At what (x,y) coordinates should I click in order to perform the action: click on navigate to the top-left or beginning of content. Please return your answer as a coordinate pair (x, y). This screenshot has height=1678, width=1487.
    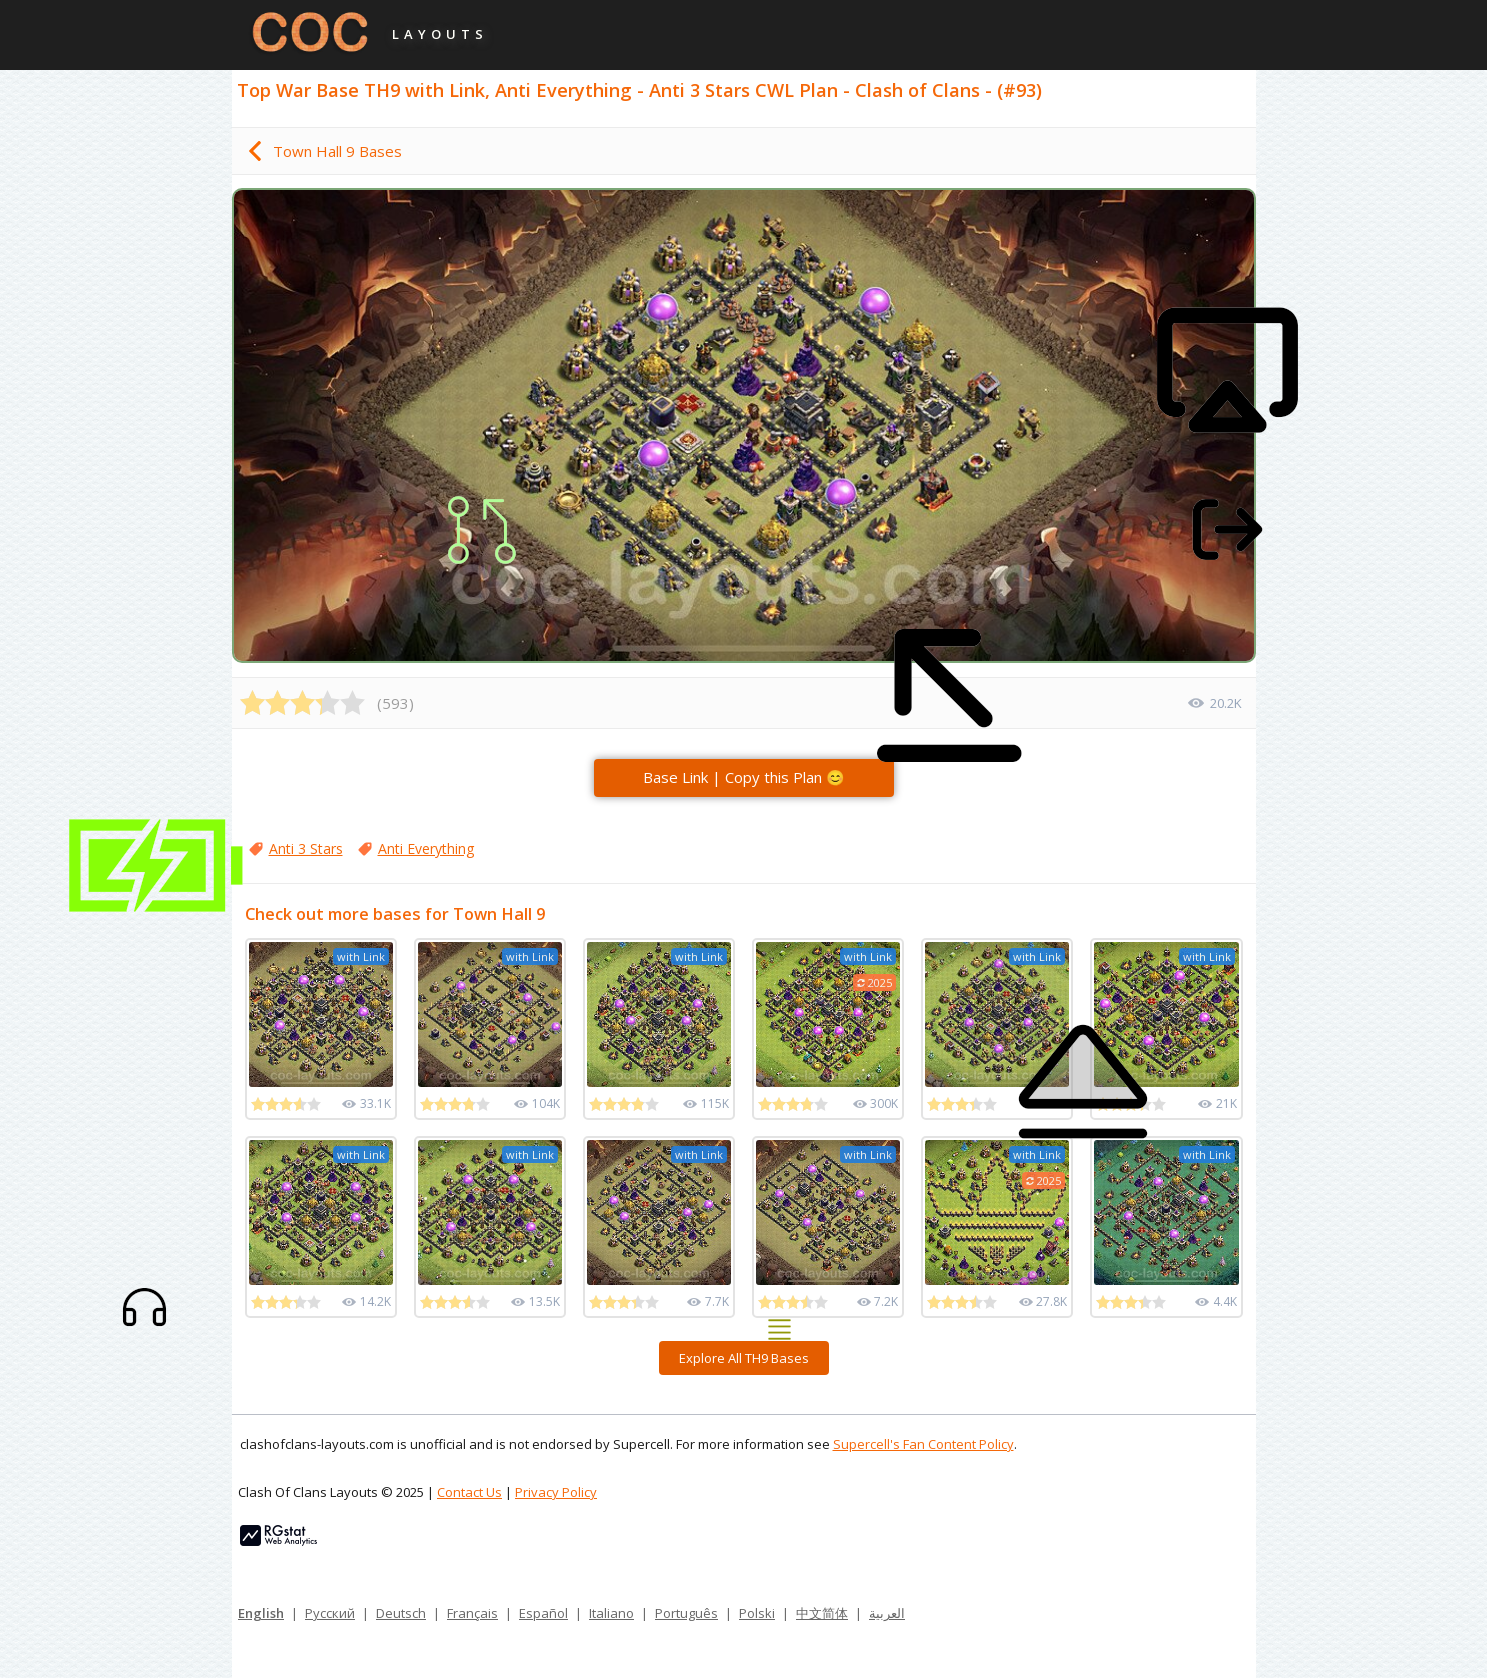
    Looking at the image, I should click on (943, 695).